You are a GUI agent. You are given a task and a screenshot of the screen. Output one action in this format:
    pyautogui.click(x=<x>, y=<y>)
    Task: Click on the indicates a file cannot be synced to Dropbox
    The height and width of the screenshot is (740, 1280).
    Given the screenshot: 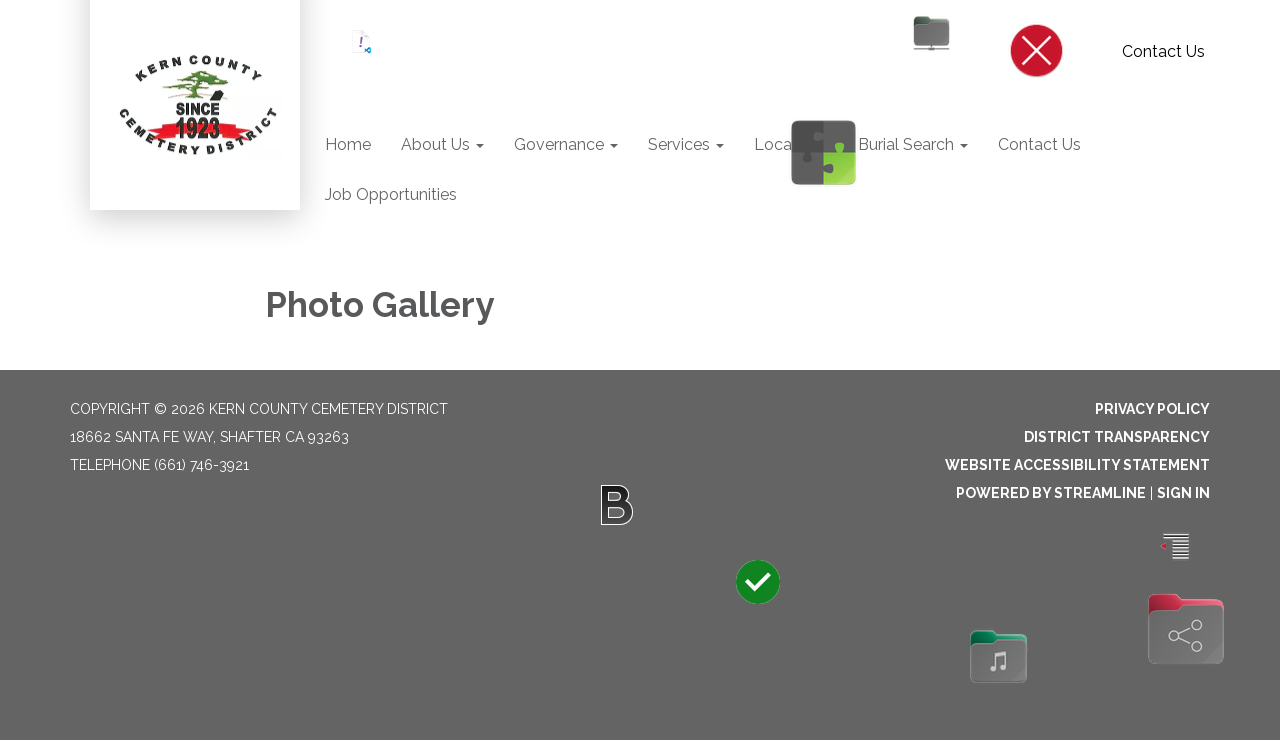 What is the action you would take?
    pyautogui.click(x=1036, y=50)
    